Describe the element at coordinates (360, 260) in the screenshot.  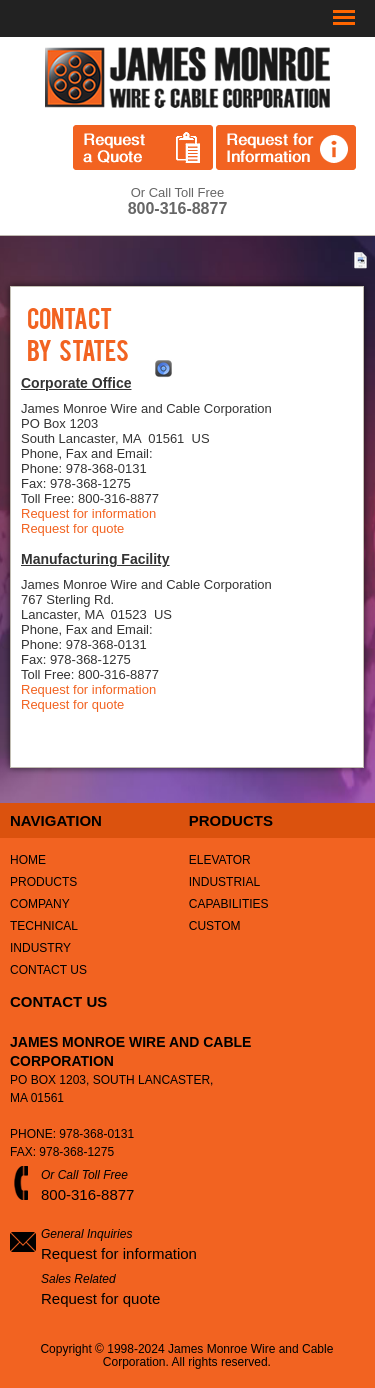
I see `an ico image file used for icons and favicons` at that location.